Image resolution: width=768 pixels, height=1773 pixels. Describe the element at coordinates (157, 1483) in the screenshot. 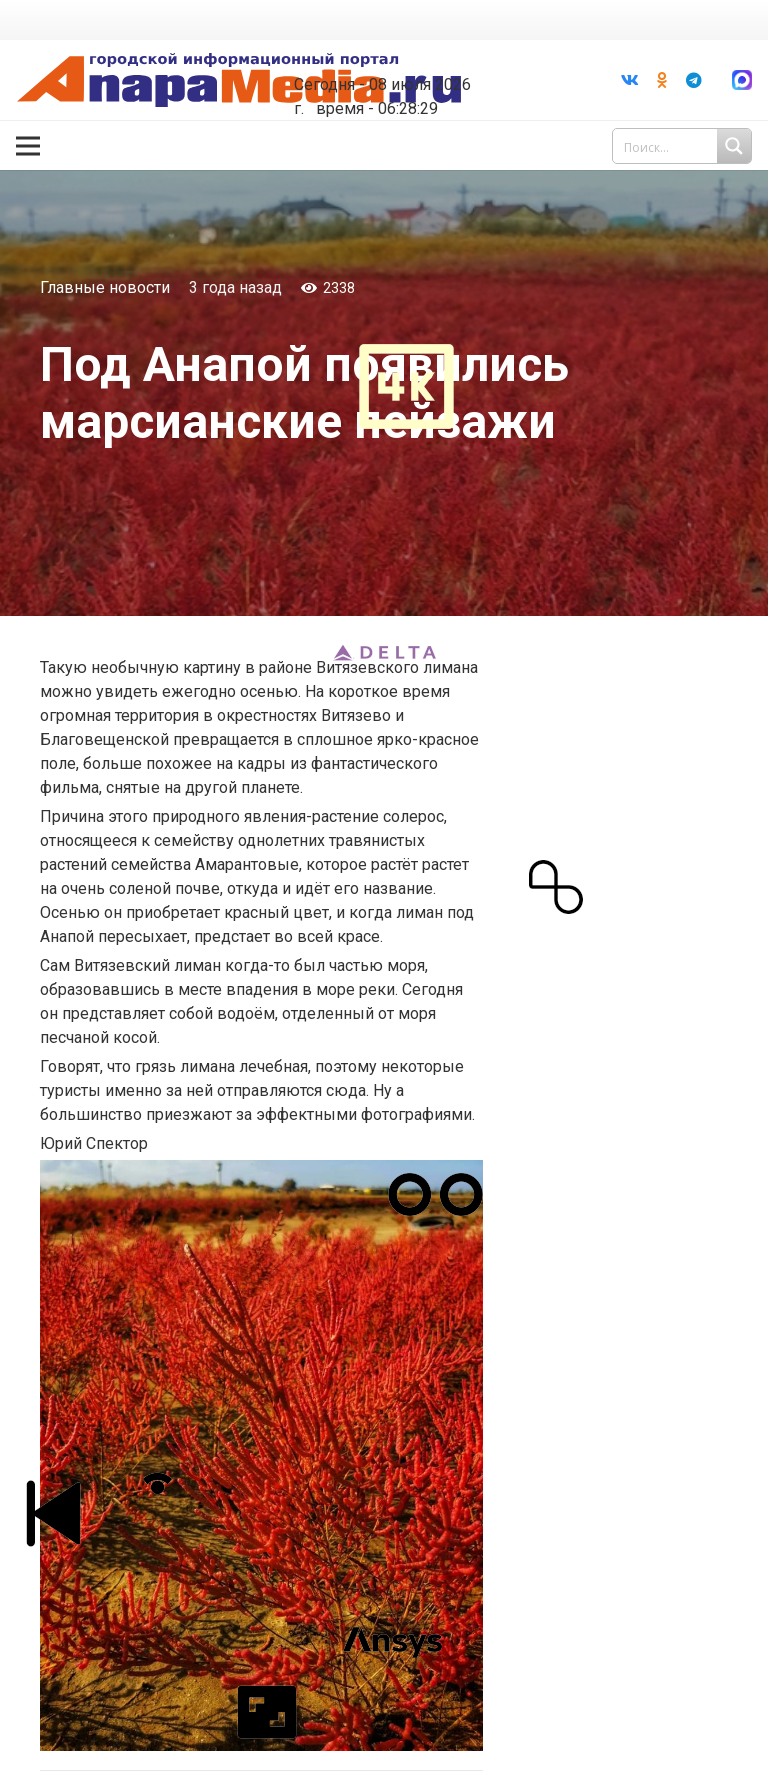

I see `Atlassian Statuspage logo` at that location.